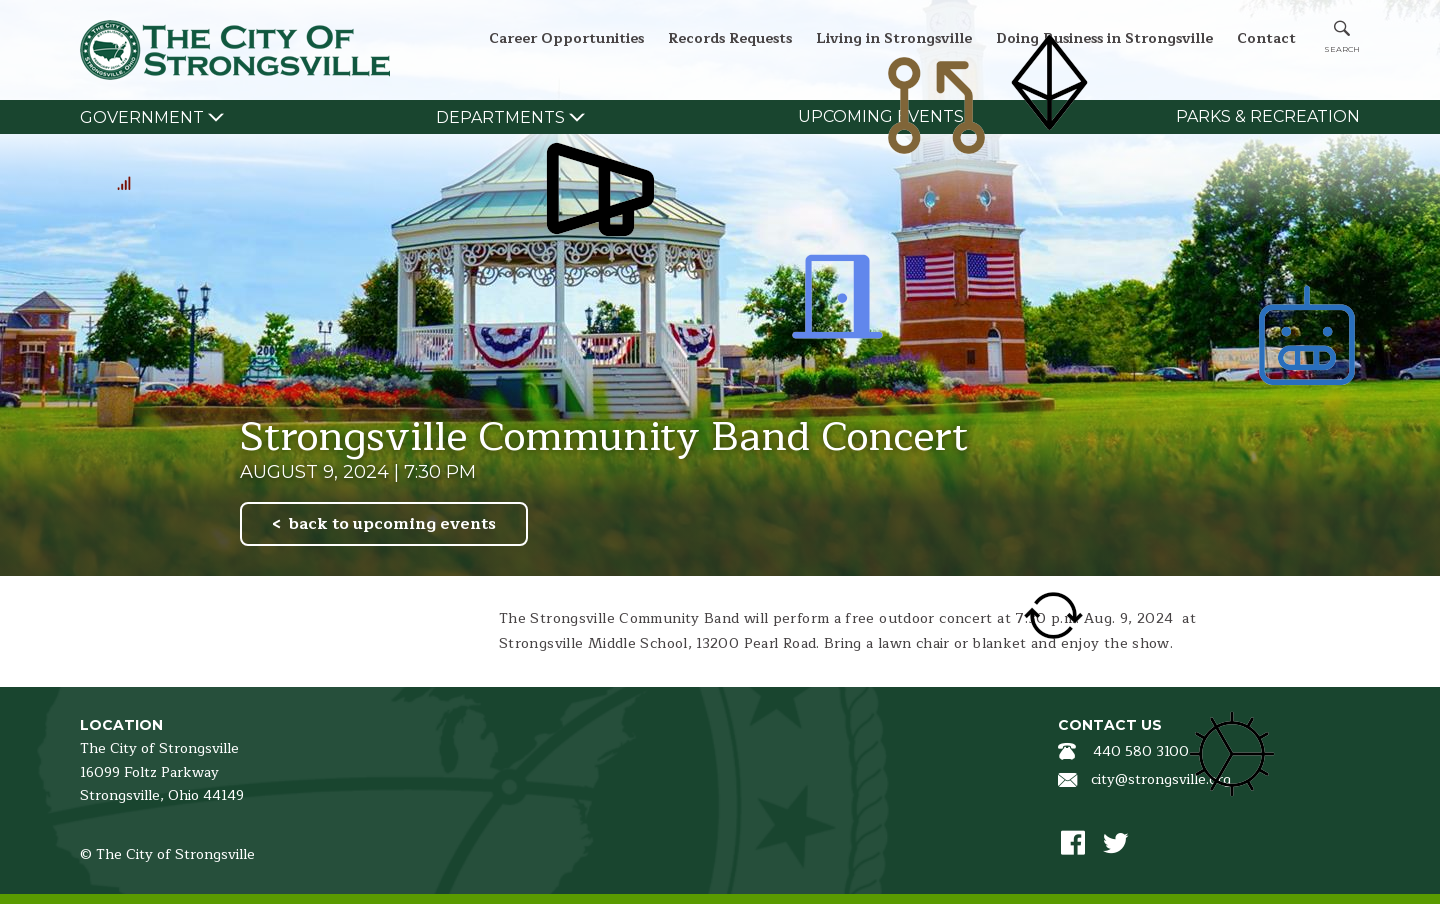  Describe the element at coordinates (596, 192) in the screenshot. I see `make an announcement or broadcast` at that location.